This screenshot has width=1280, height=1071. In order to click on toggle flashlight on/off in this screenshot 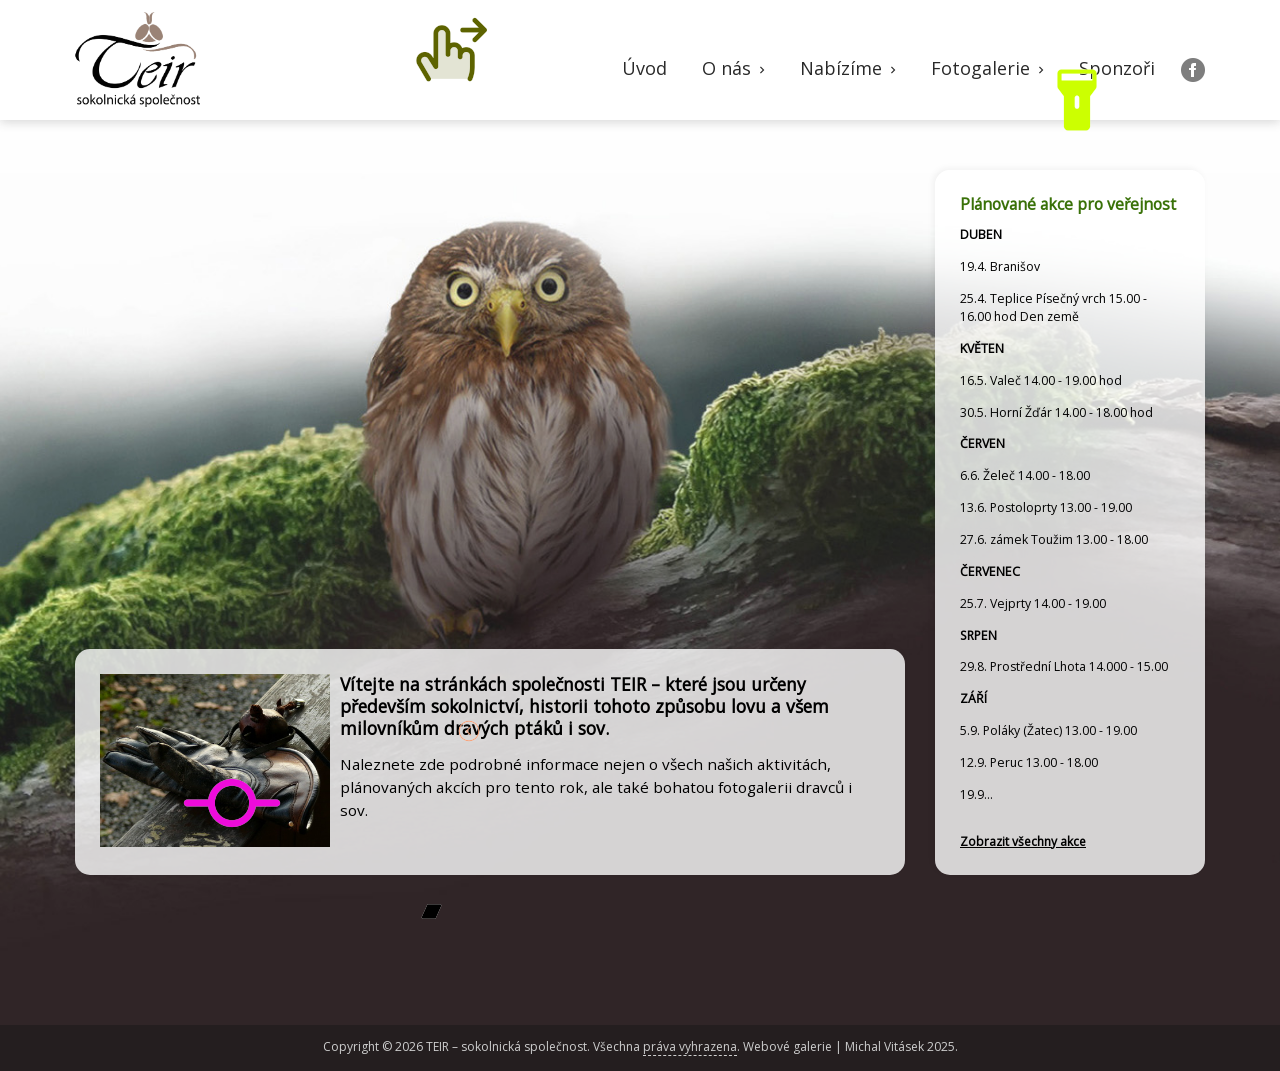, I will do `click(1077, 100)`.